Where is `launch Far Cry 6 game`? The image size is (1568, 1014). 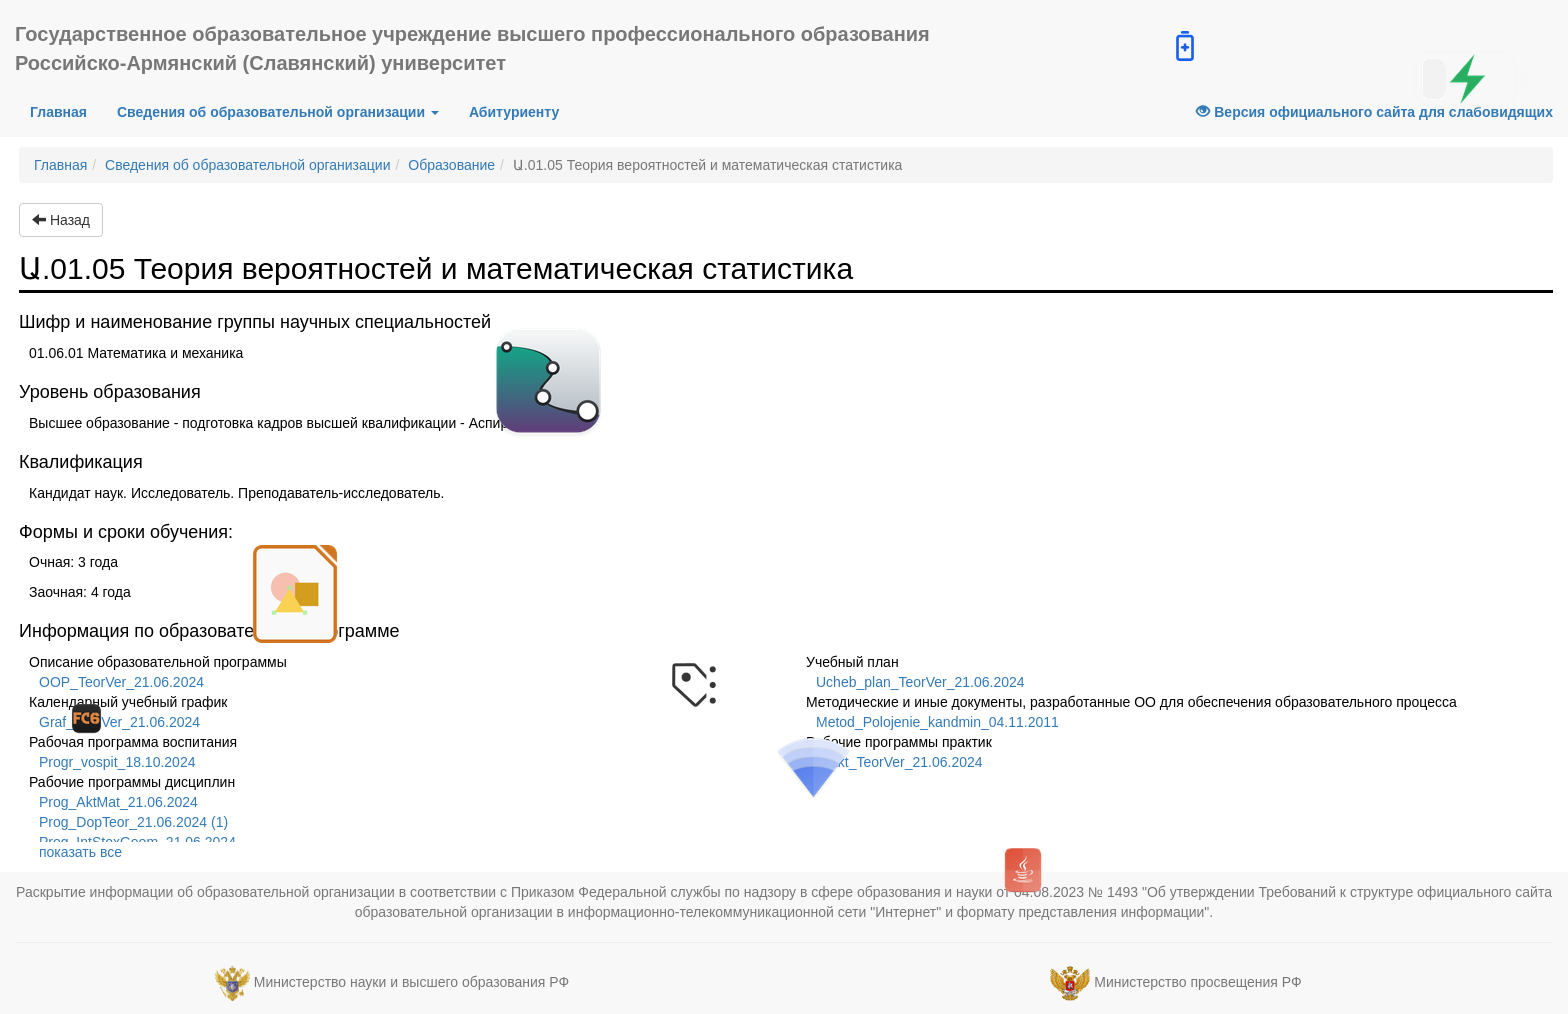
launch Far Cry 6 game is located at coordinates (86, 718).